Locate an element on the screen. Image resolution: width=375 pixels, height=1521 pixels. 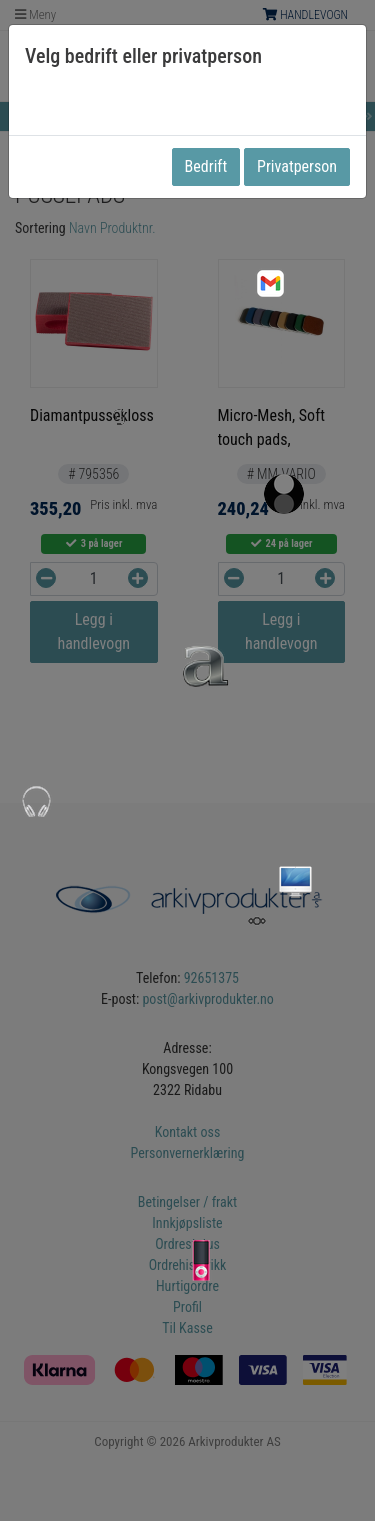
apply bold formatting to selected text is located at coordinates (205, 667).